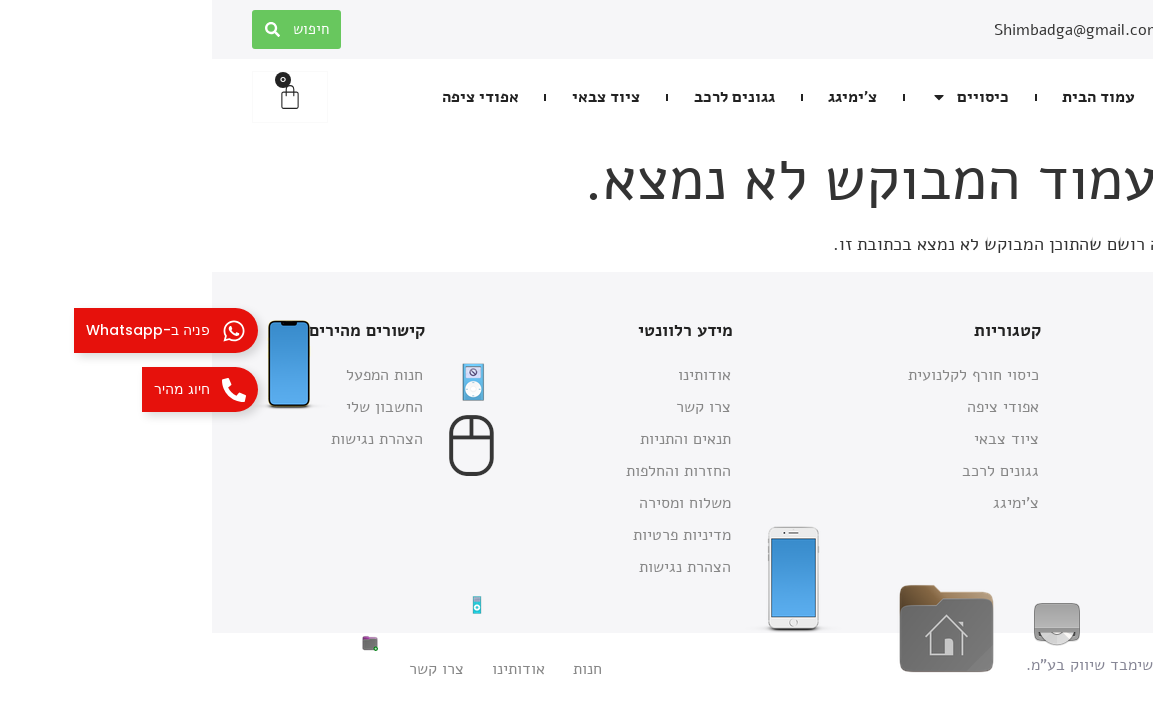 The height and width of the screenshot is (720, 1153). Describe the element at coordinates (793, 579) in the screenshot. I see `indicates a connected iPhone device` at that location.